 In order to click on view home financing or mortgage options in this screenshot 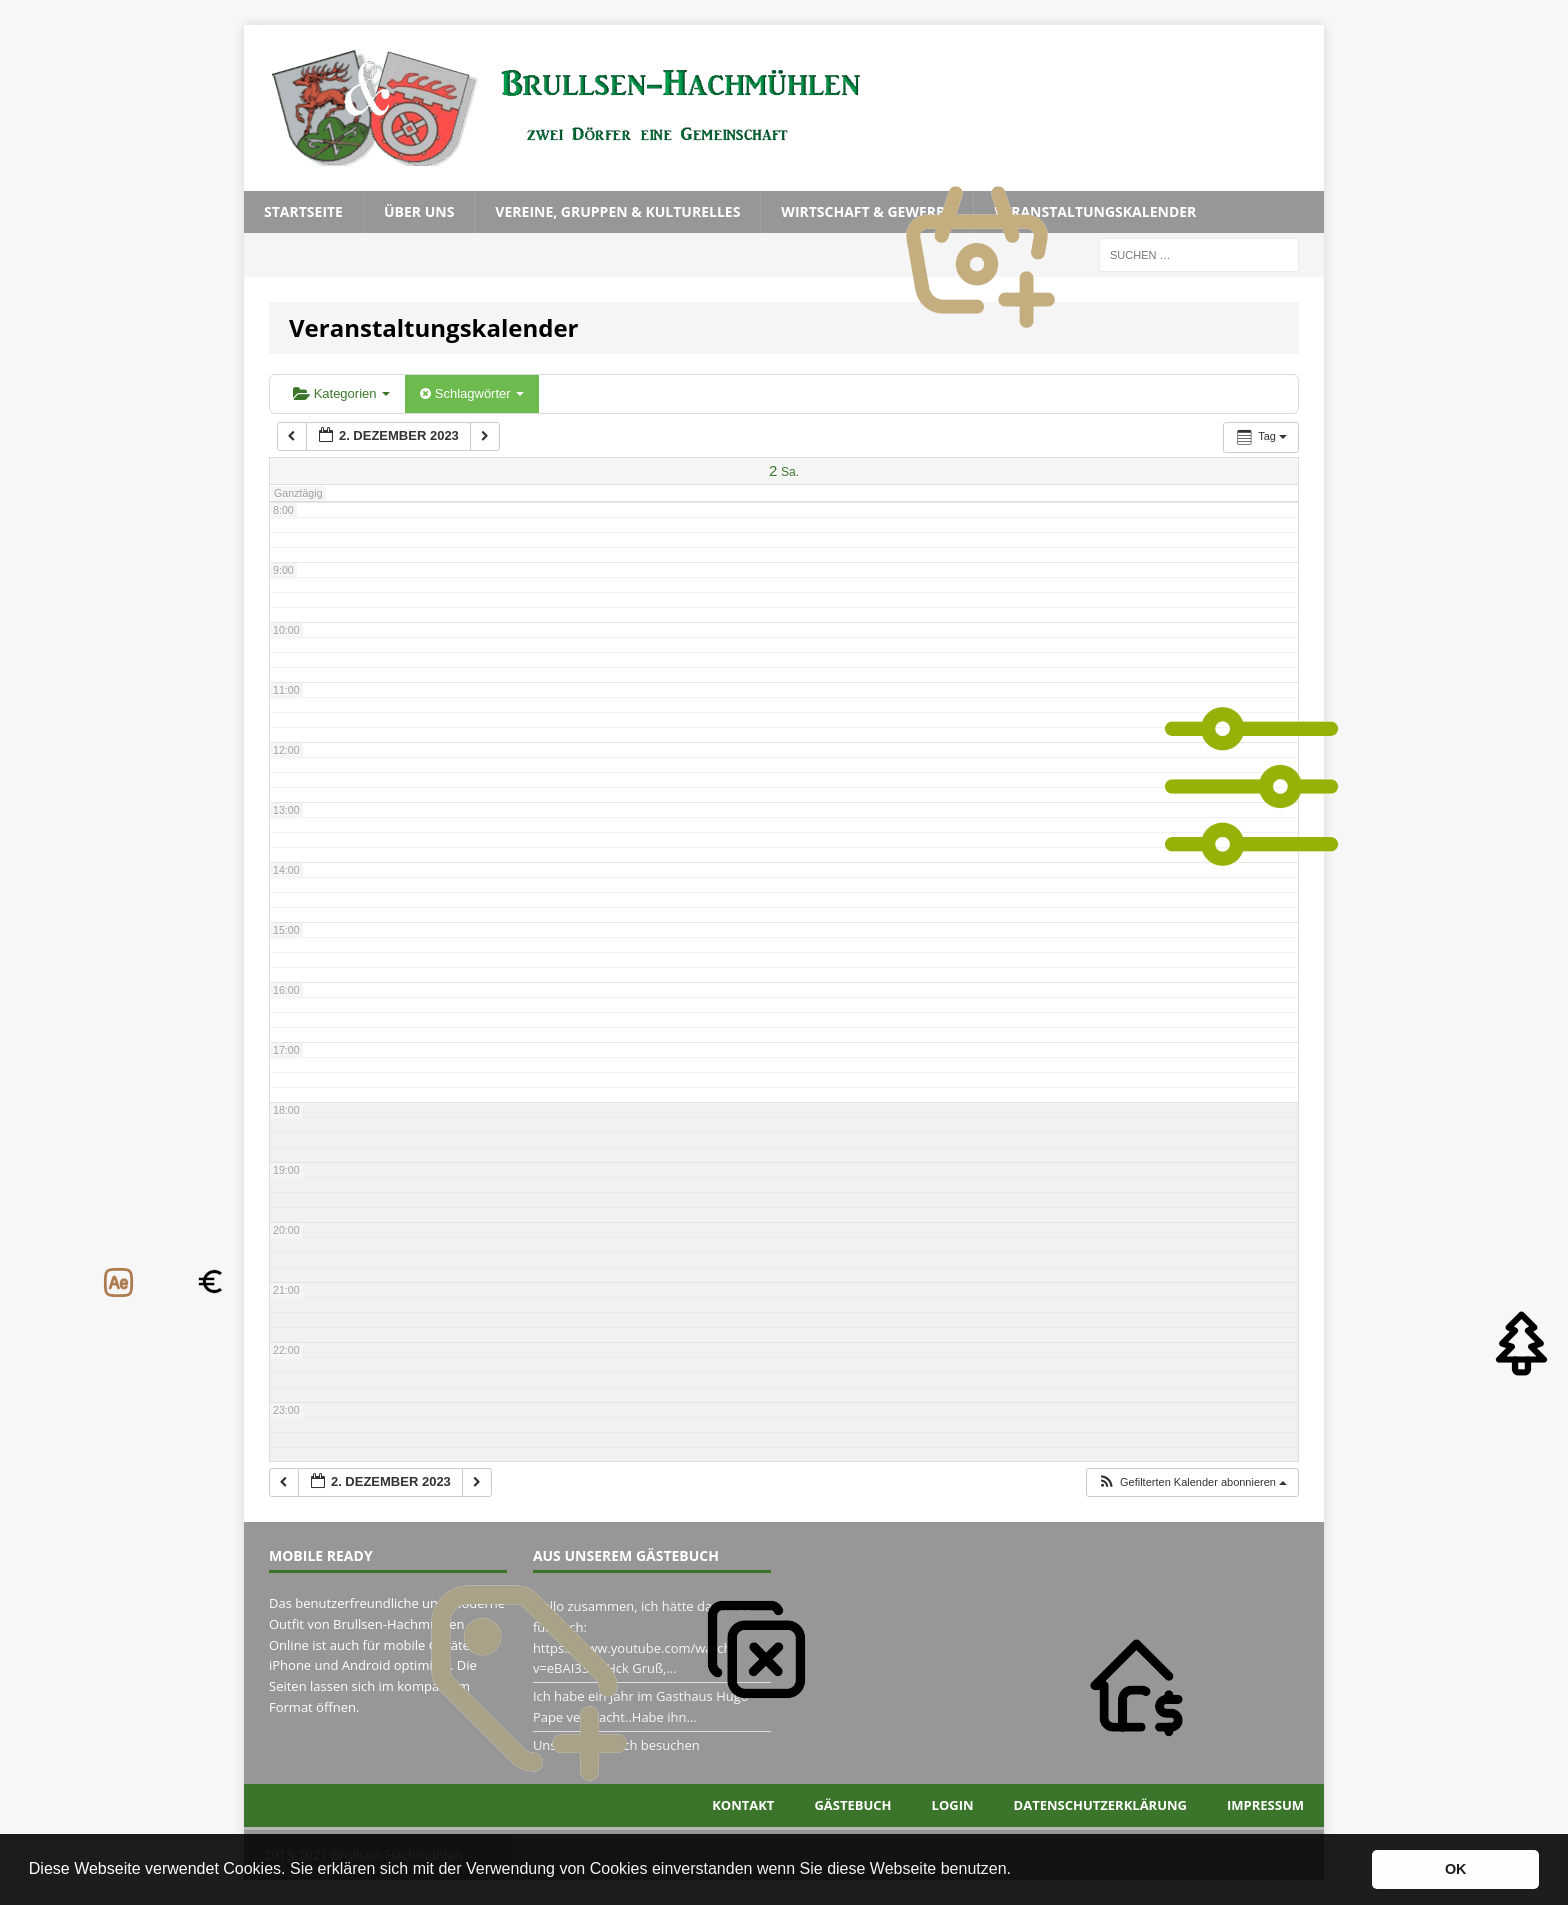, I will do `click(1136, 1685)`.